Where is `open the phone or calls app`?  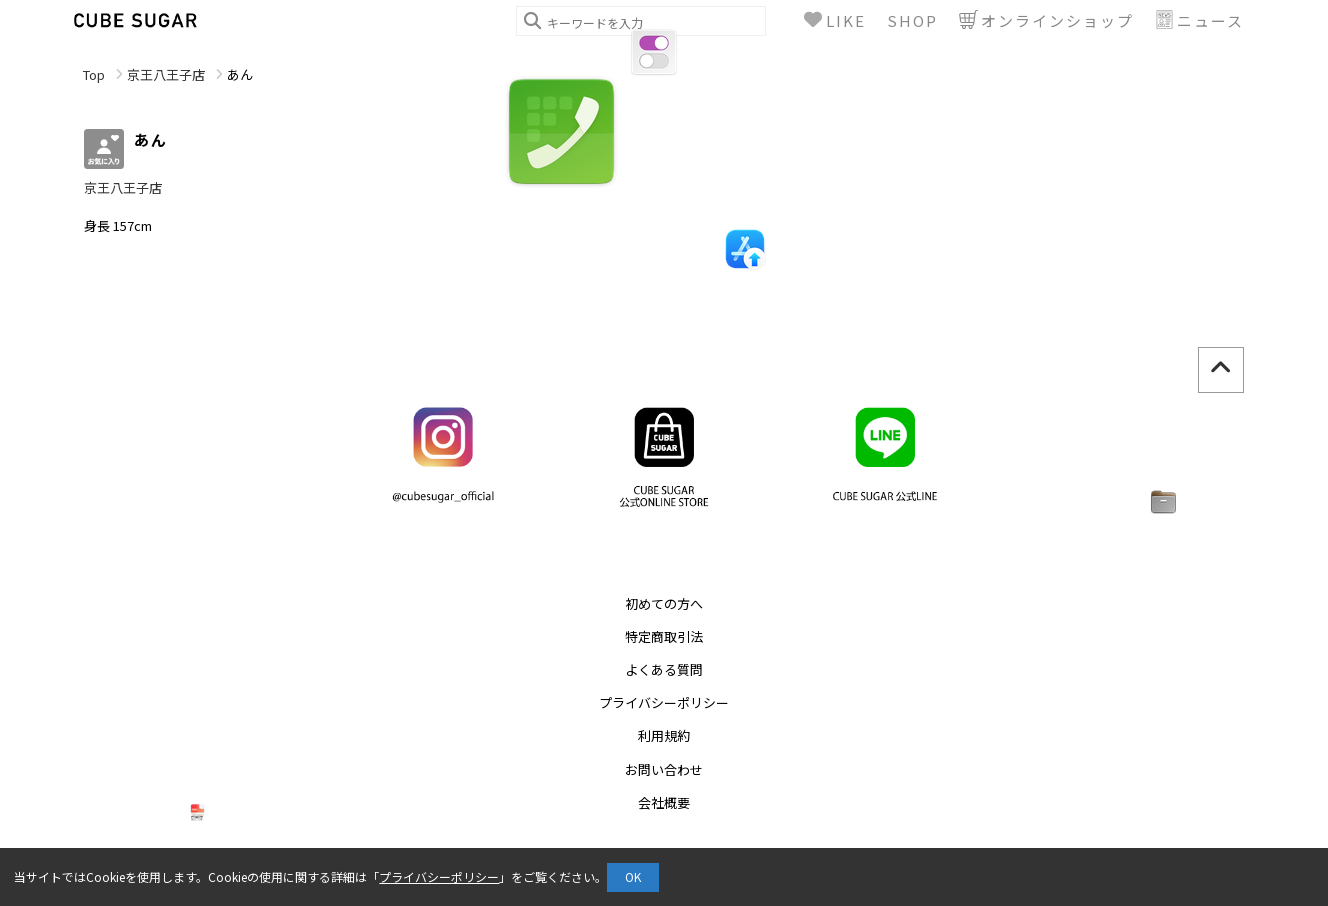
open the phone or calls app is located at coordinates (561, 131).